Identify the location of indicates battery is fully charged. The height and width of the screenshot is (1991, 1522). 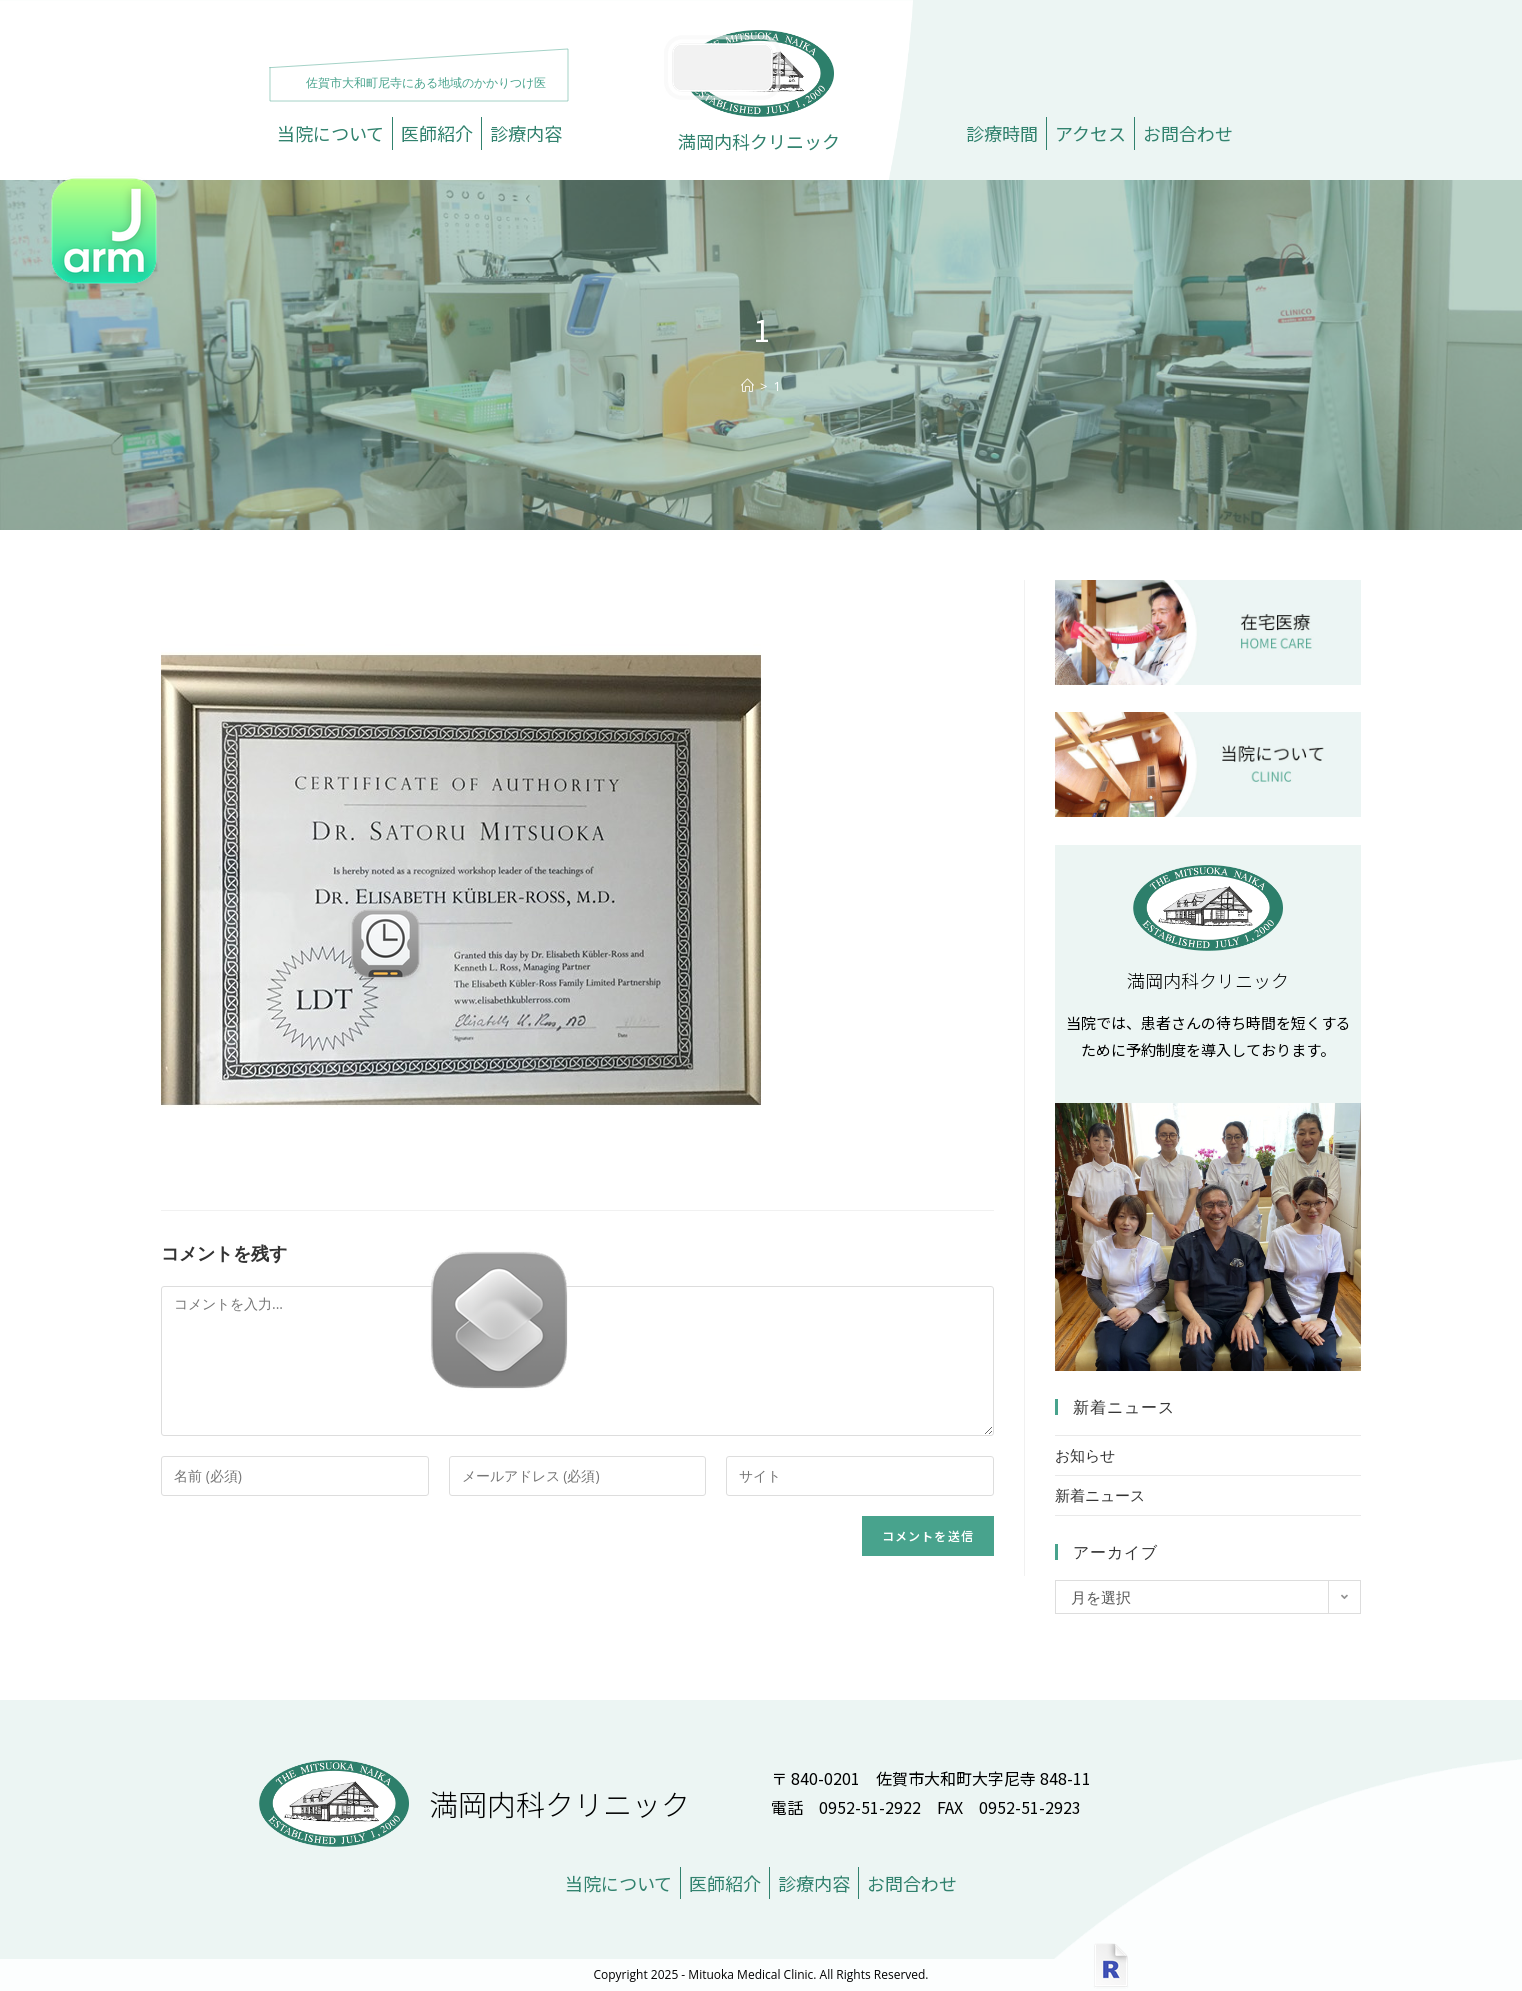
(728, 67).